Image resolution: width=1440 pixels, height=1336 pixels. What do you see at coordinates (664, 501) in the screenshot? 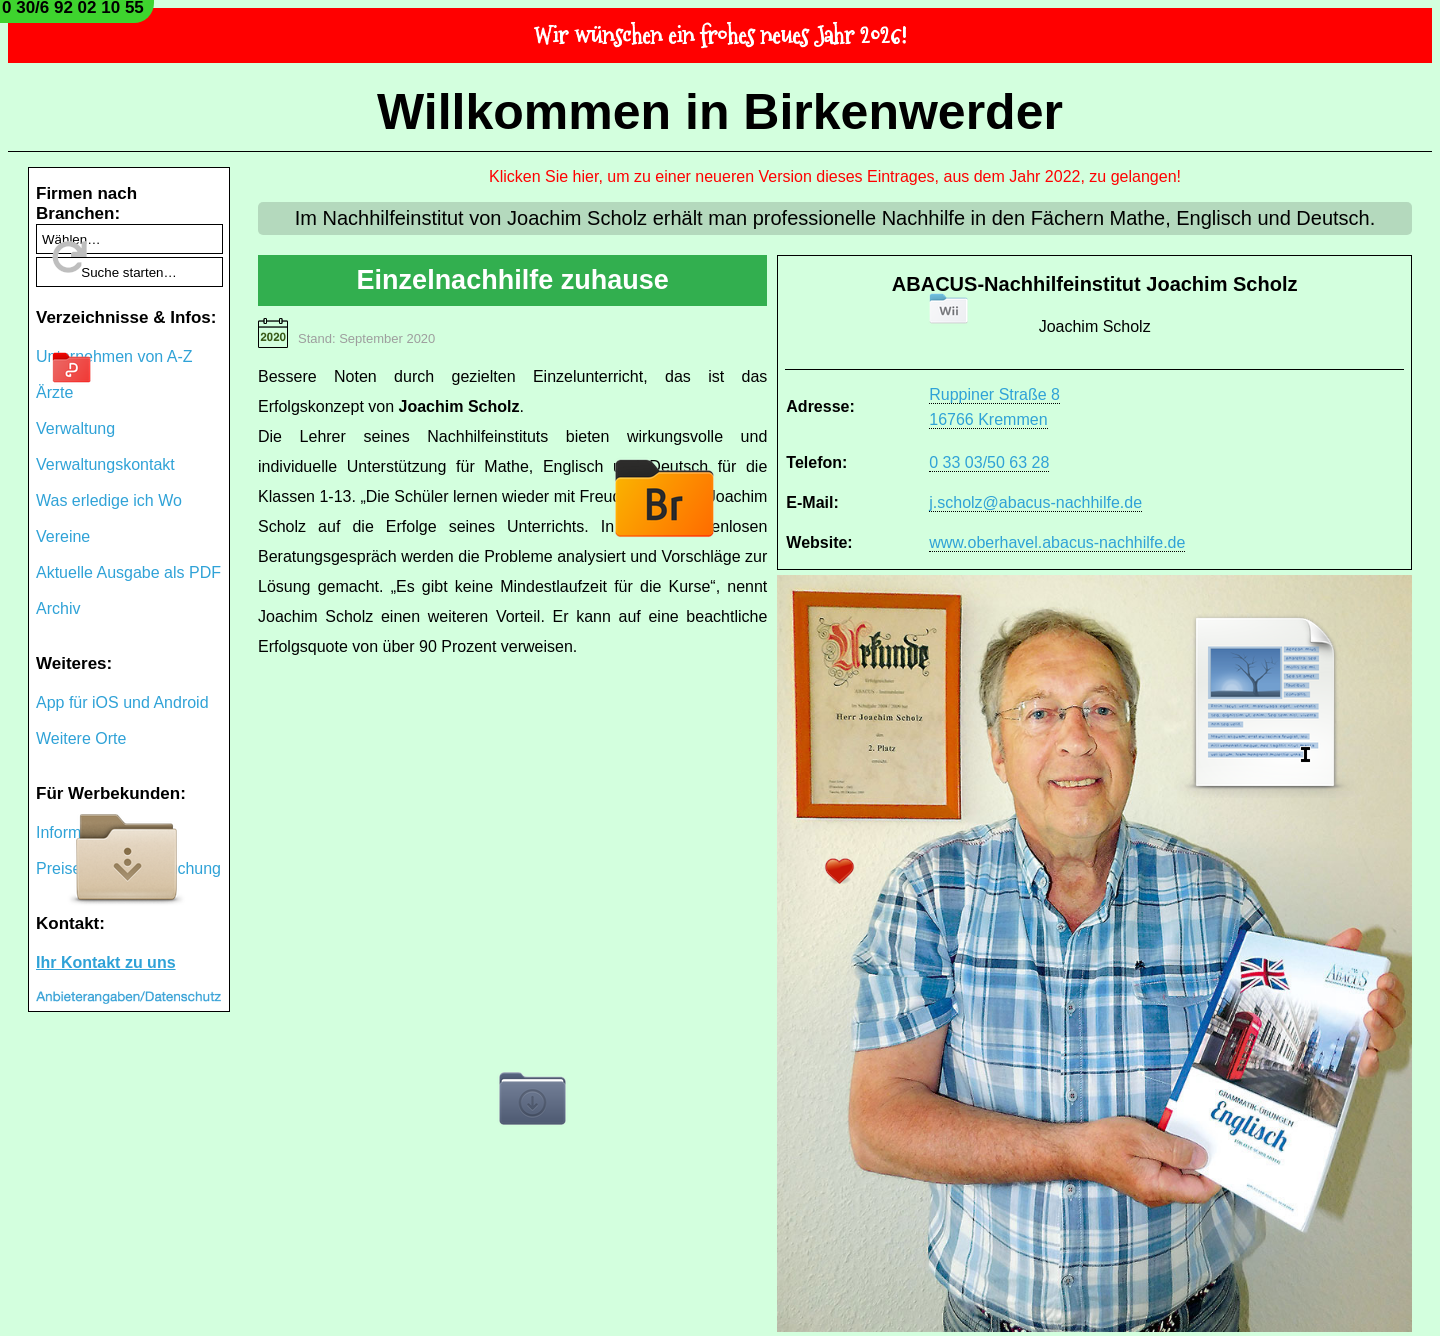
I see `open Adobe Bridge project folder` at bounding box center [664, 501].